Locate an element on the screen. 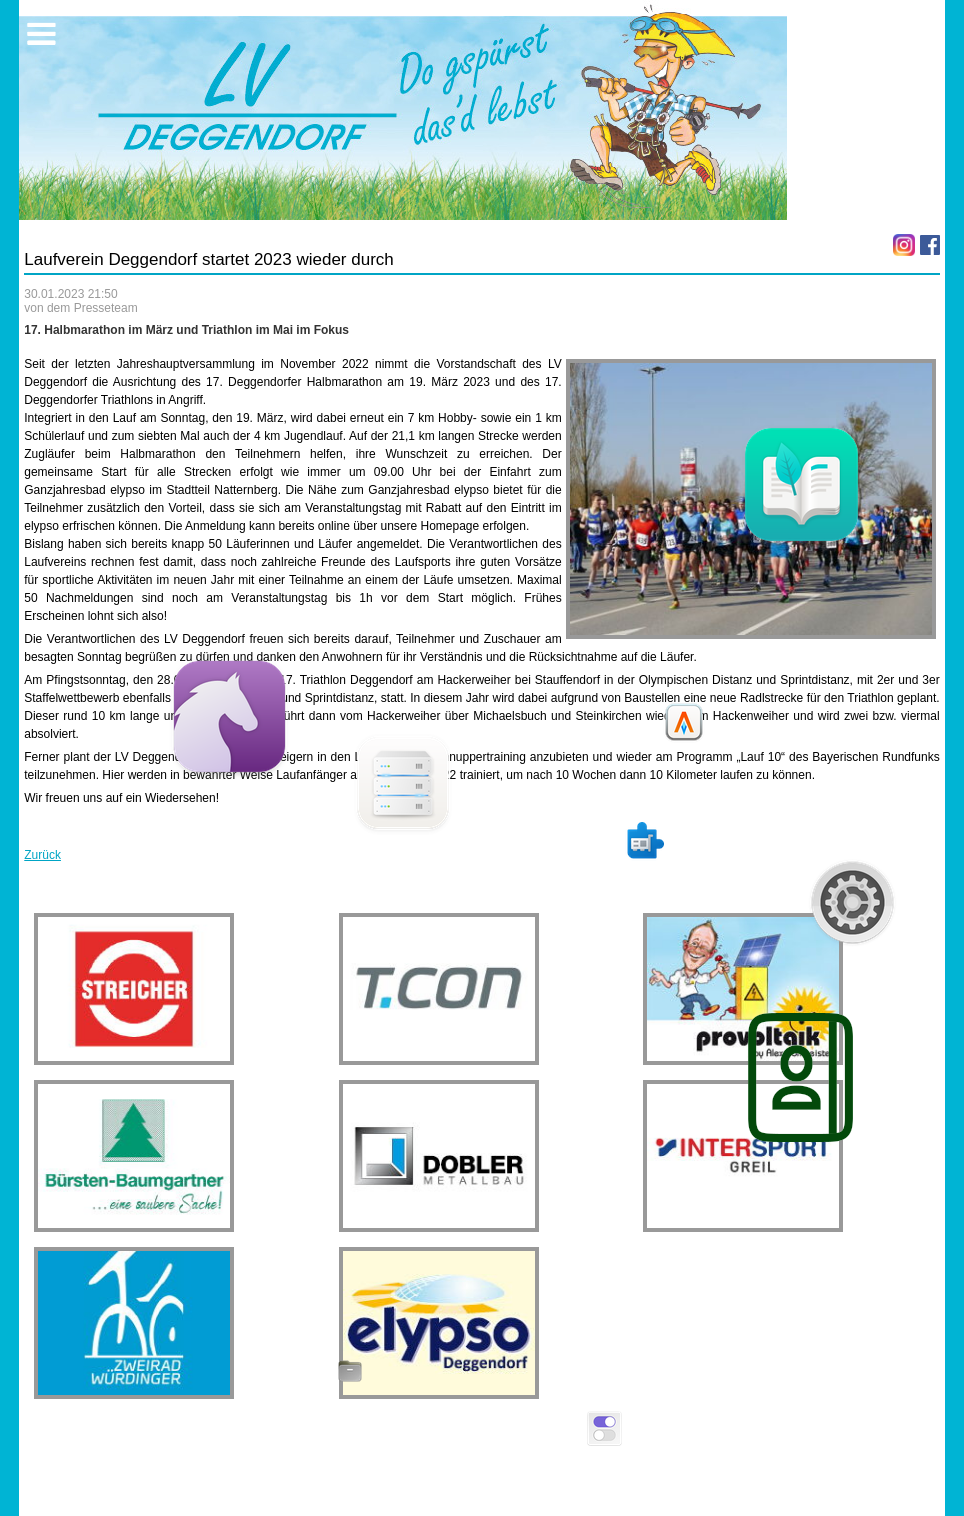  open the file manager application is located at coordinates (350, 1371).